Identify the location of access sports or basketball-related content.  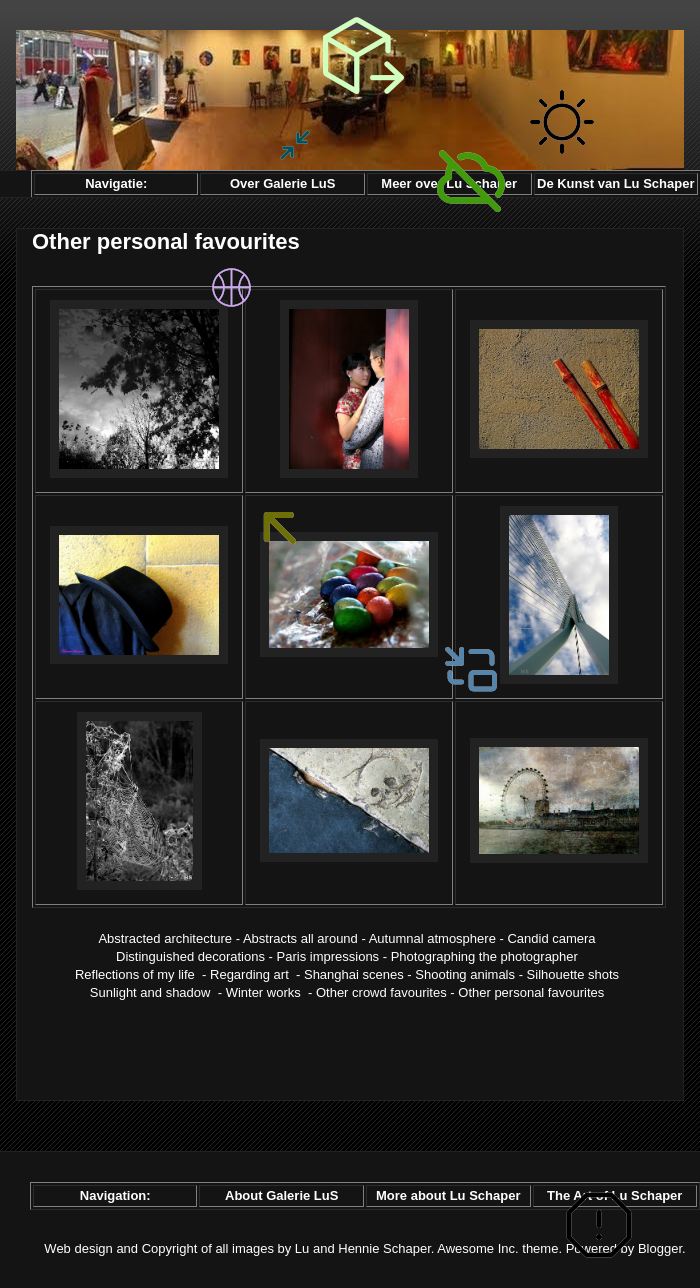
(231, 287).